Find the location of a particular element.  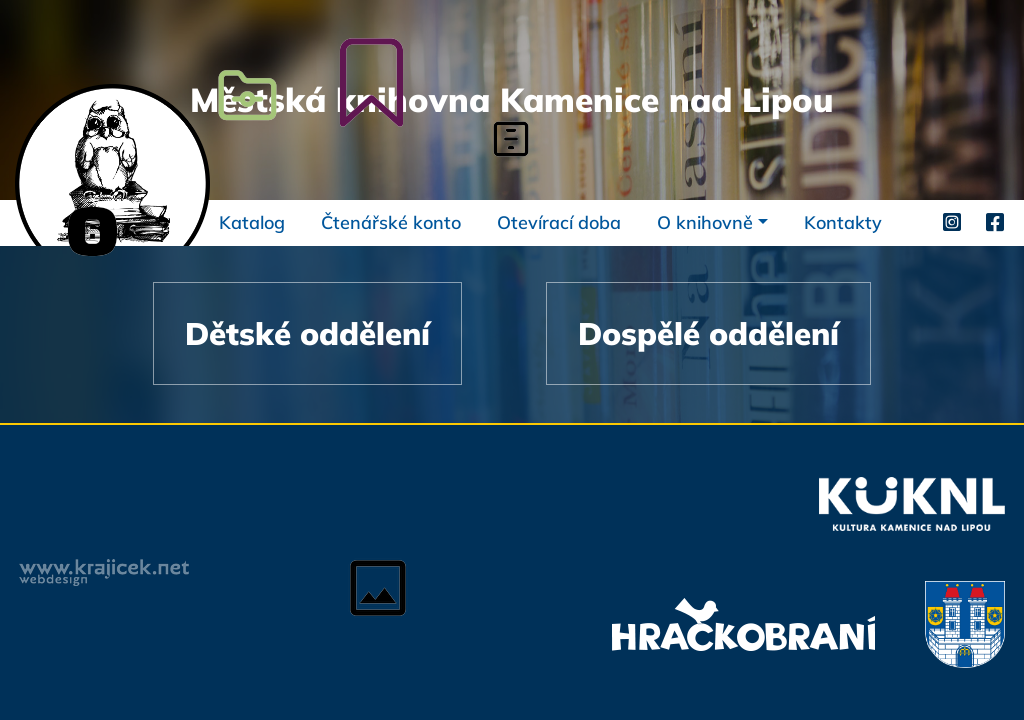

indicates step 6 in a multi-step process is located at coordinates (92, 231).